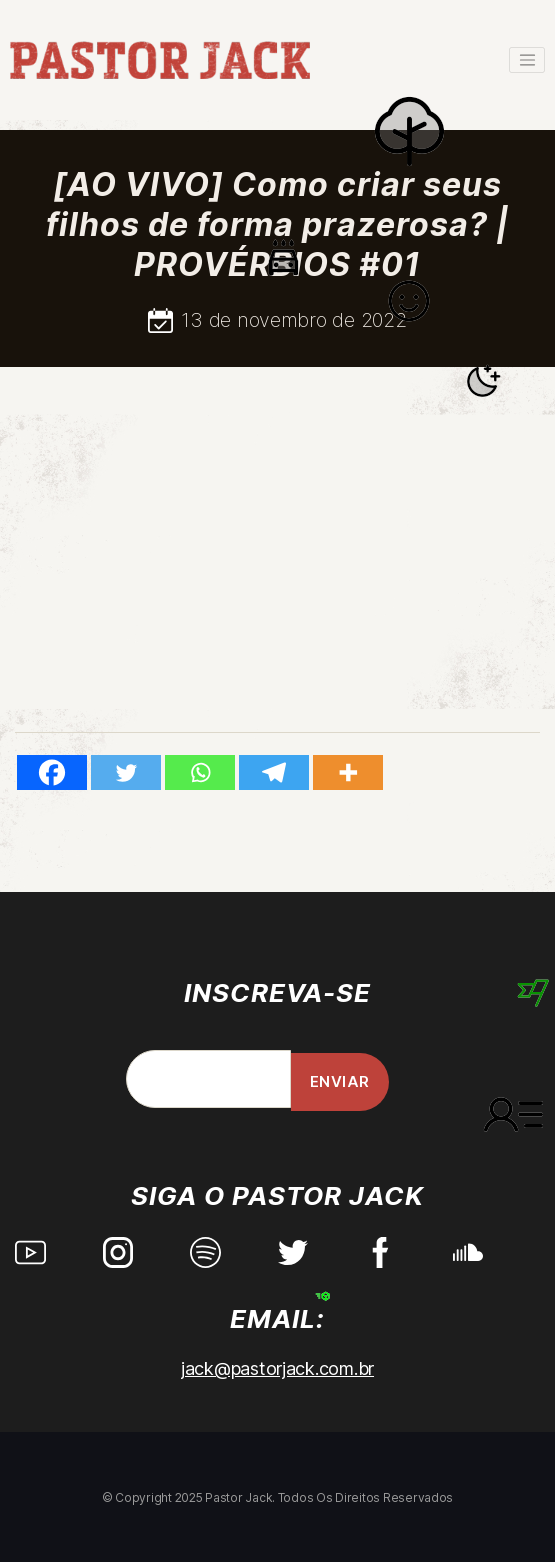 The height and width of the screenshot is (1562, 555). Describe the element at coordinates (323, 1296) in the screenshot. I see `send or ship a package` at that location.